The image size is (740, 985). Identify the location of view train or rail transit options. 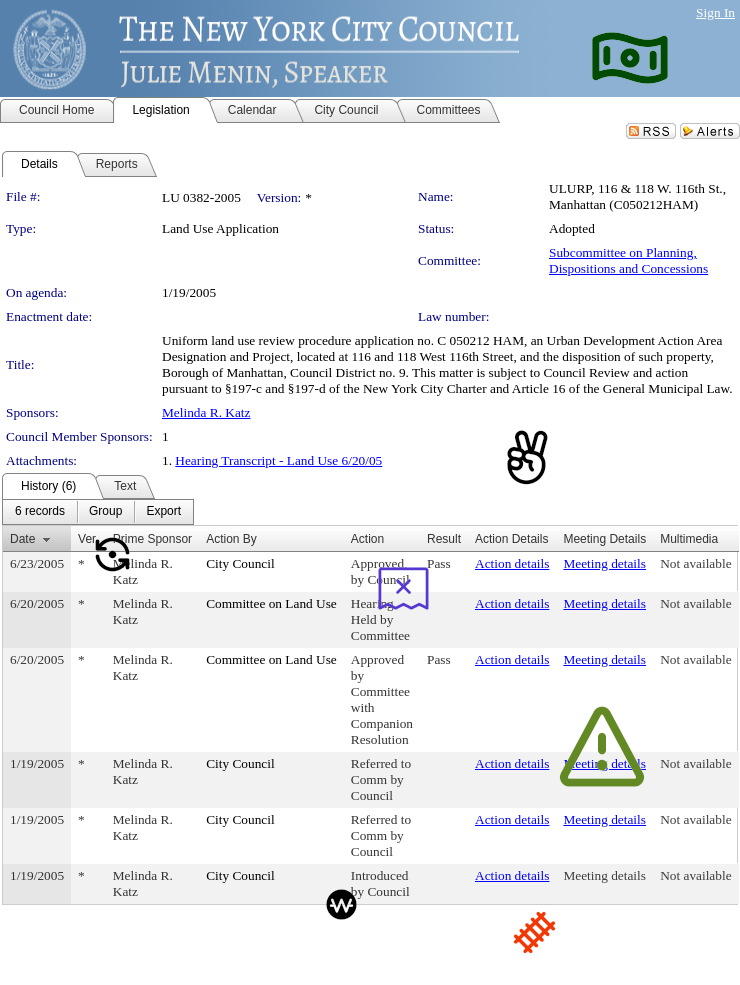
(534, 932).